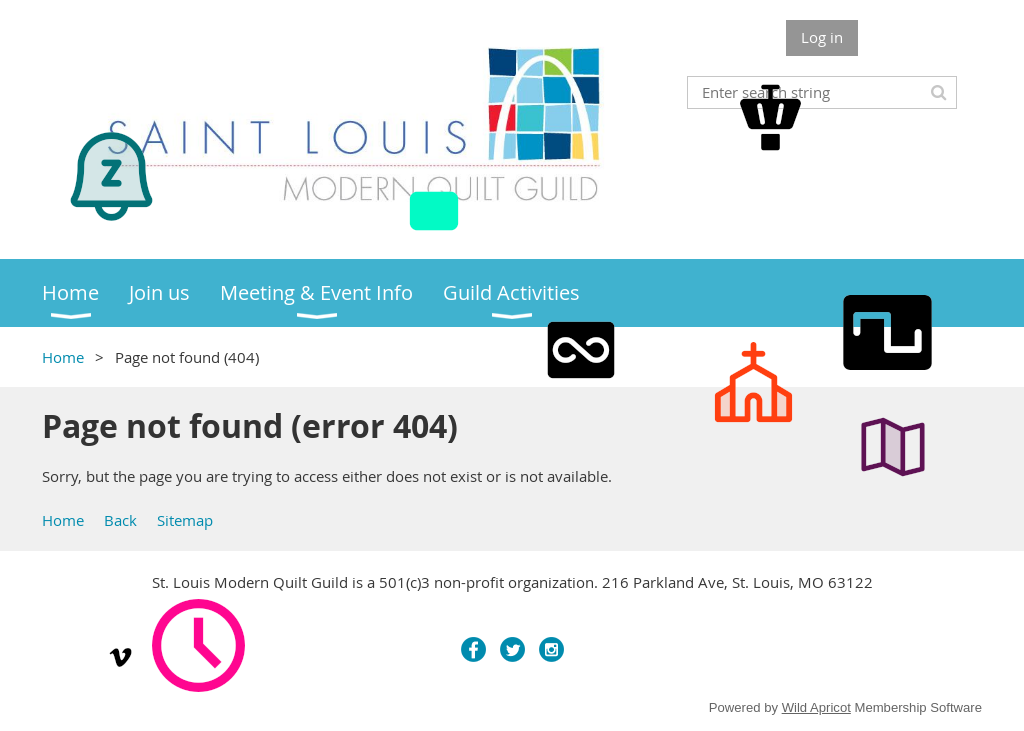  Describe the element at coordinates (120, 657) in the screenshot. I see `open Vimeo app` at that location.